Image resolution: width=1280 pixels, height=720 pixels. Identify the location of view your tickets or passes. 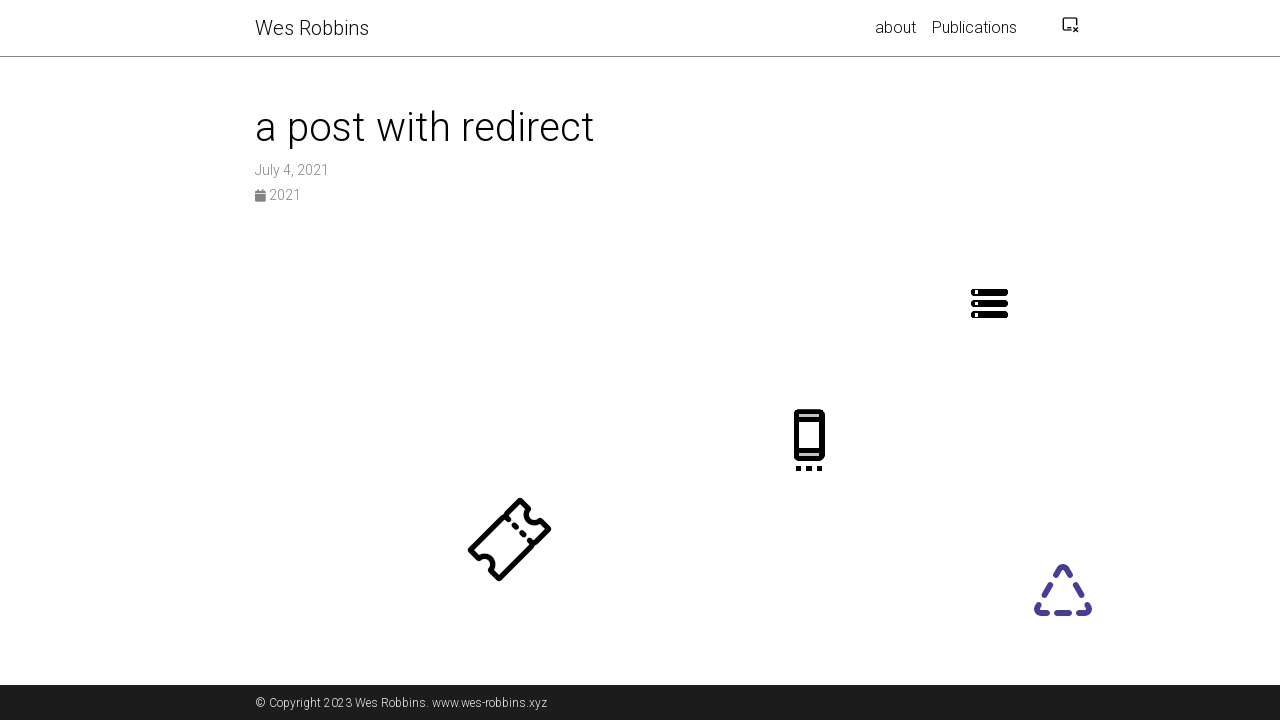
(509, 539).